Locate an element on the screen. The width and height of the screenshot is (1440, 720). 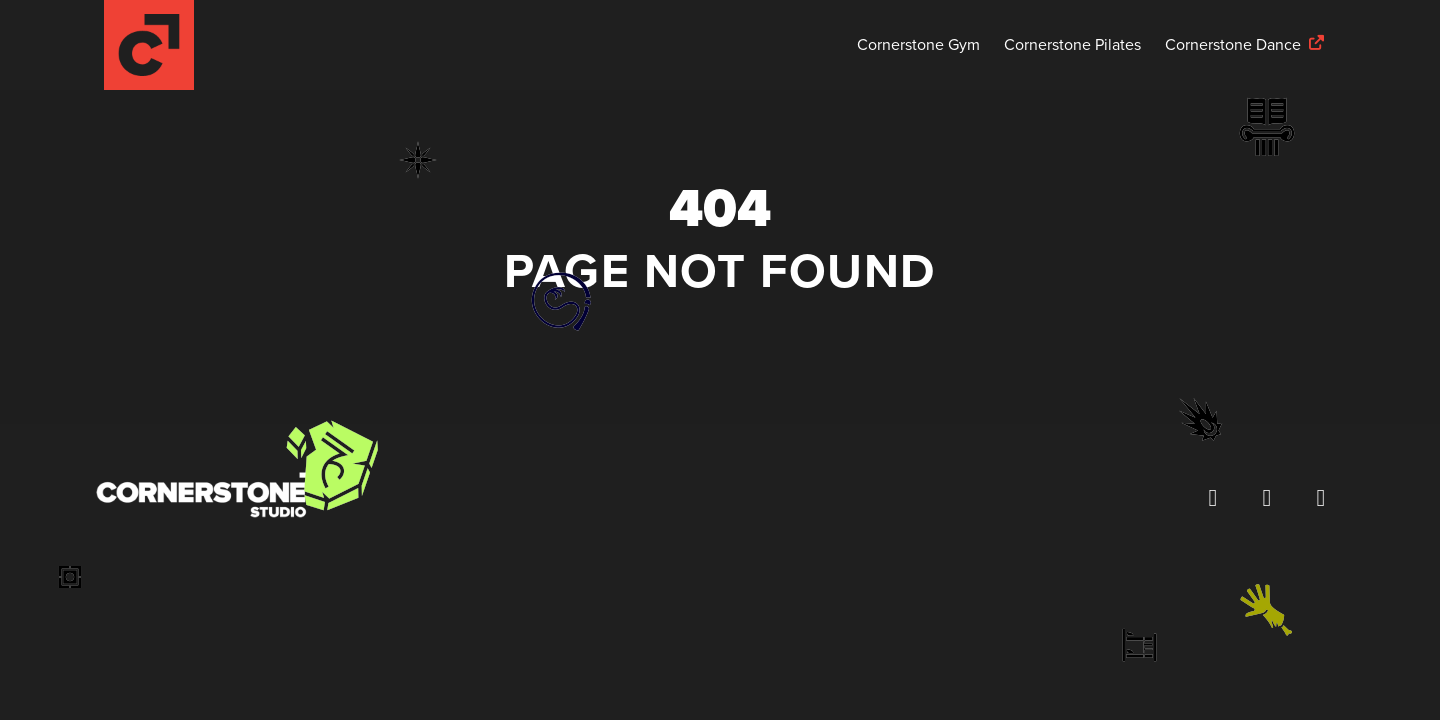
whip weapon item in a game inventory is located at coordinates (561, 301).